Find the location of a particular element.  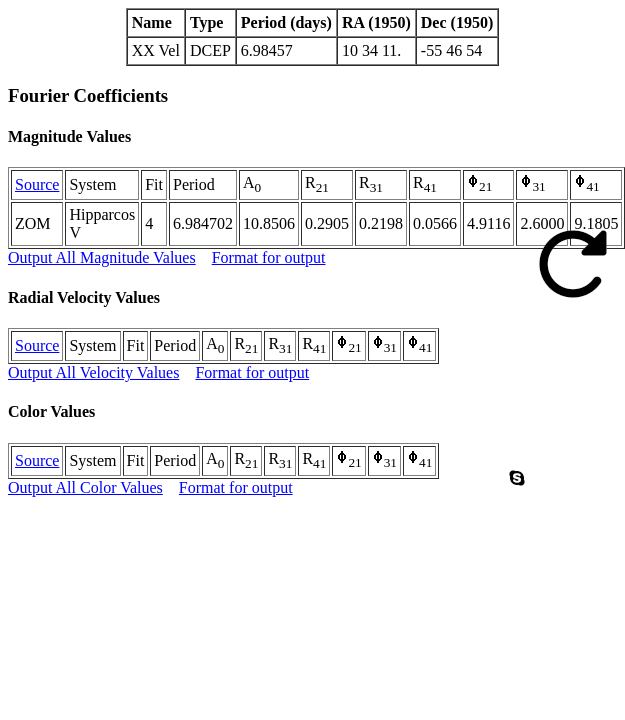

redo the last action is located at coordinates (573, 264).